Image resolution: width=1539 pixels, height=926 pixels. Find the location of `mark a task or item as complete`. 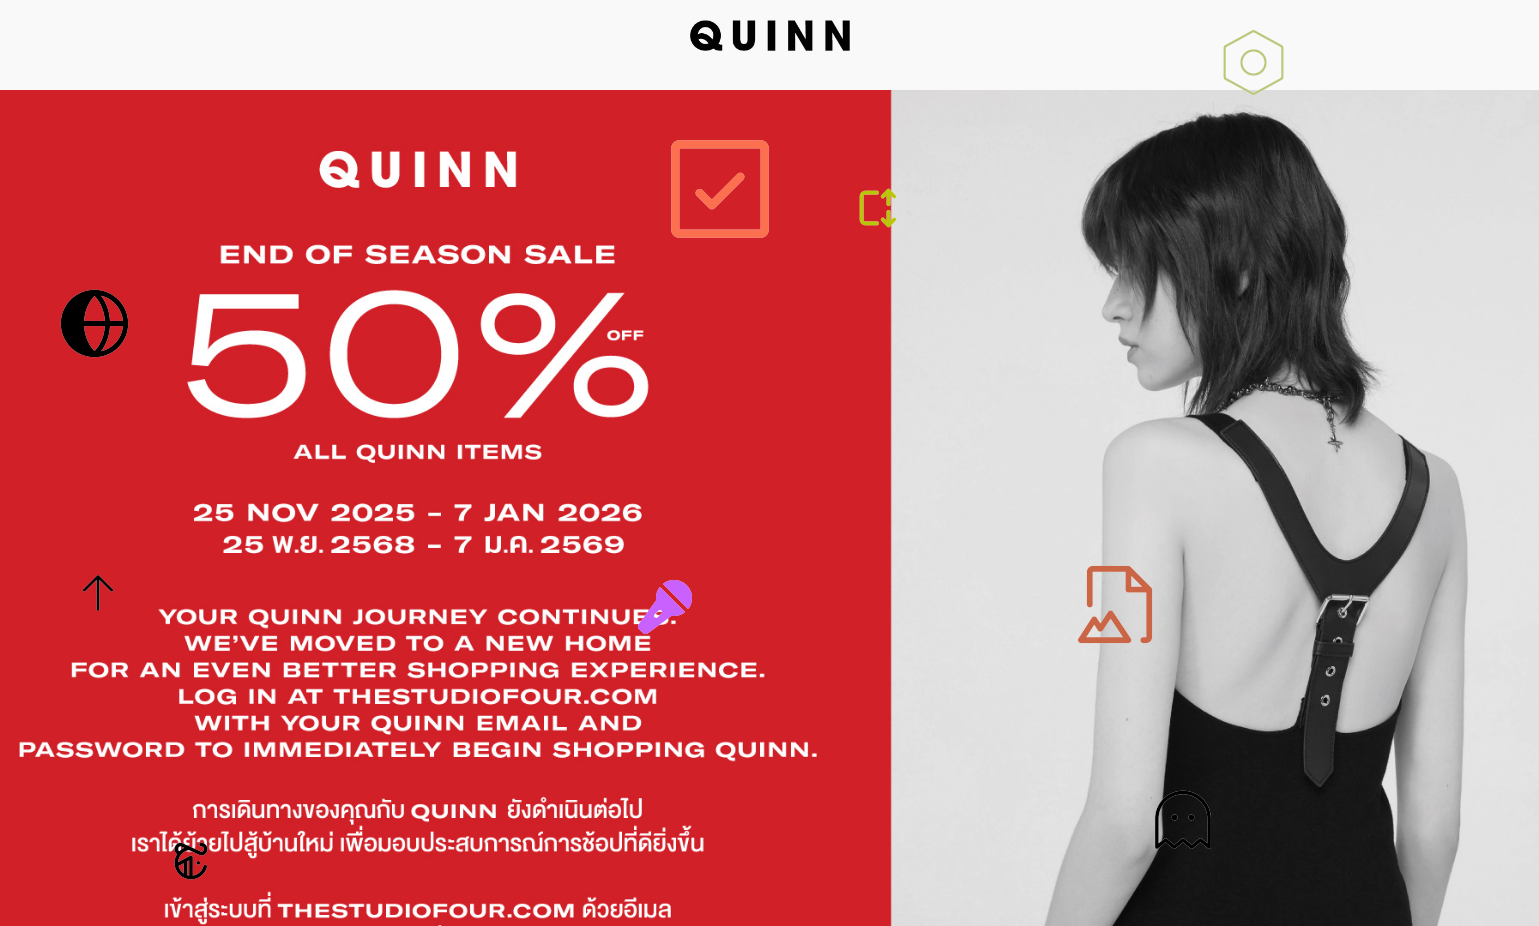

mark a task or item as complete is located at coordinates (720, 189).